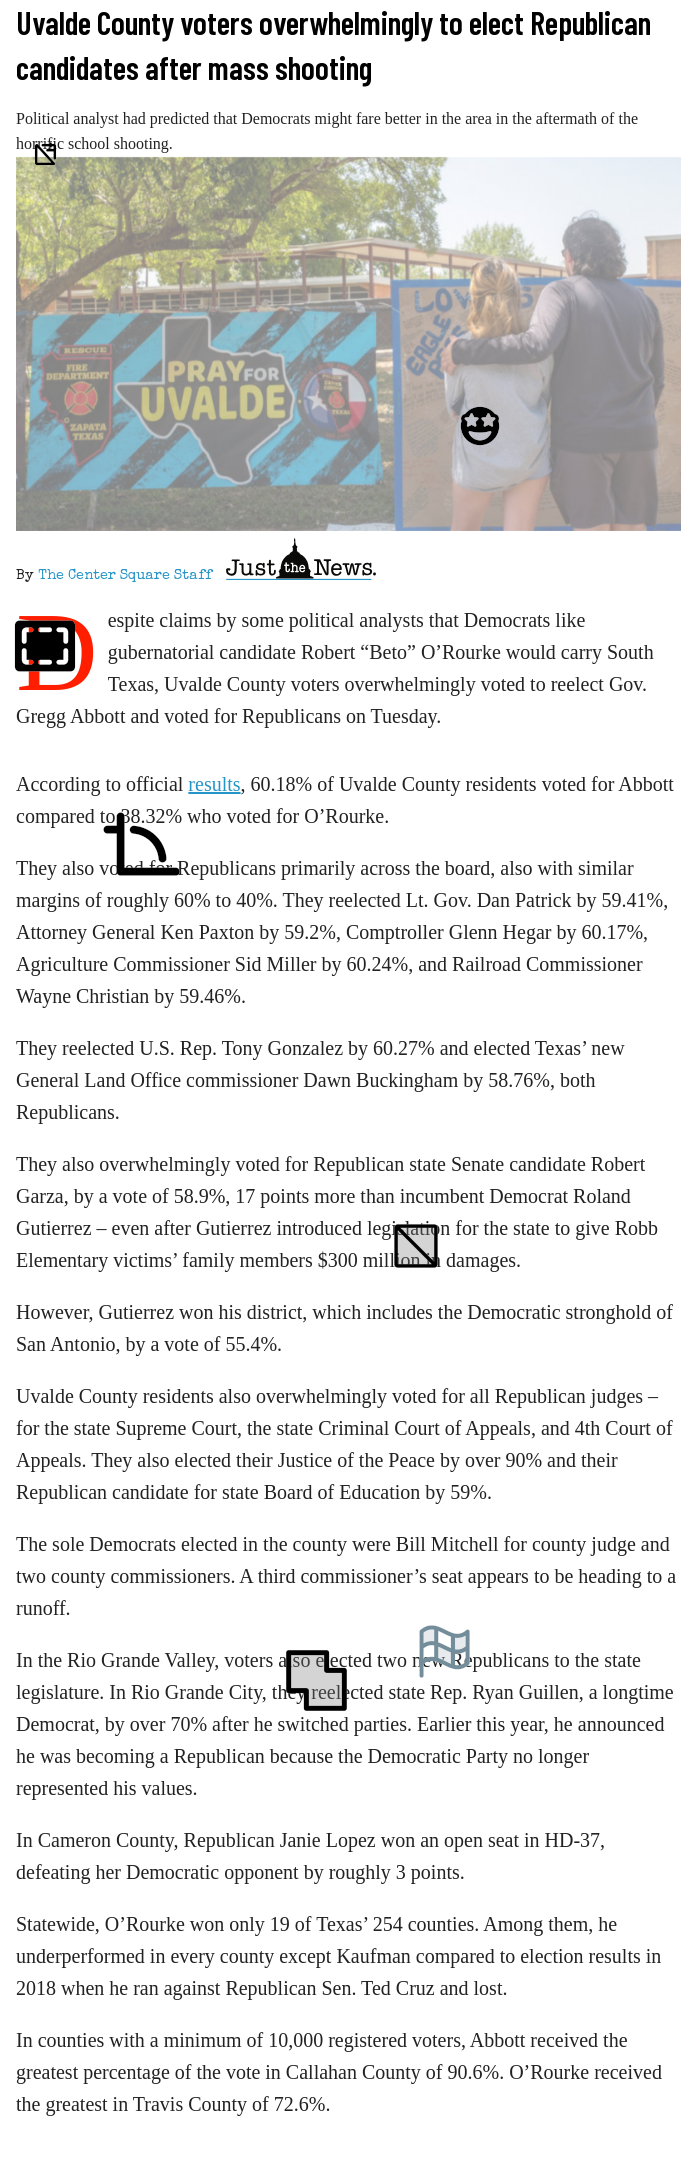 This screenshot has height=2184, width=697. What do you see at coordinates (139, 848) in the screenshot?
I see `measure or display an angle` at bounding box center [139, 848].